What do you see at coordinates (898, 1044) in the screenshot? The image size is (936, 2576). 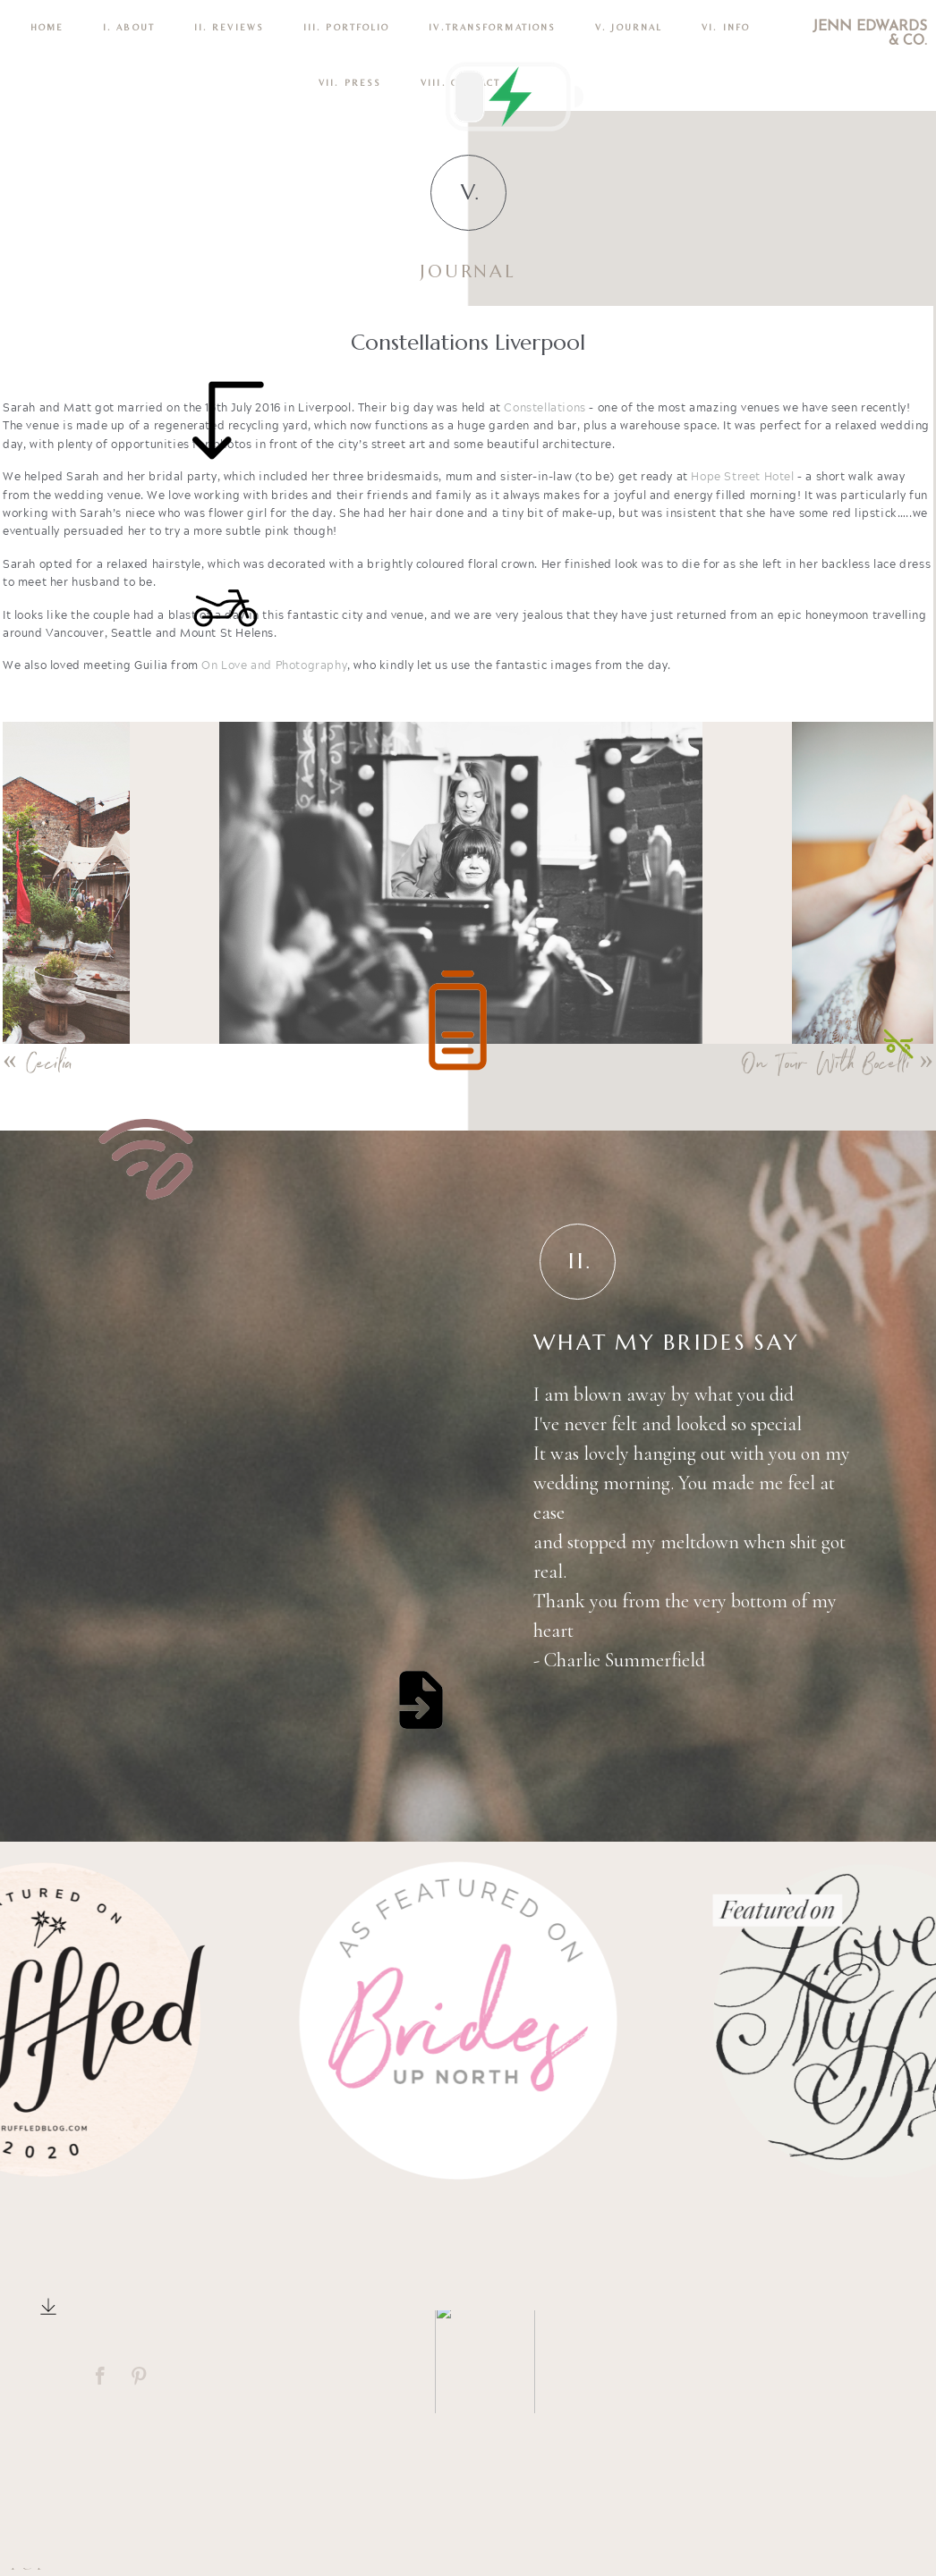 I see `skateboarding not allowed in this area` at bounding box center [898, 1044].